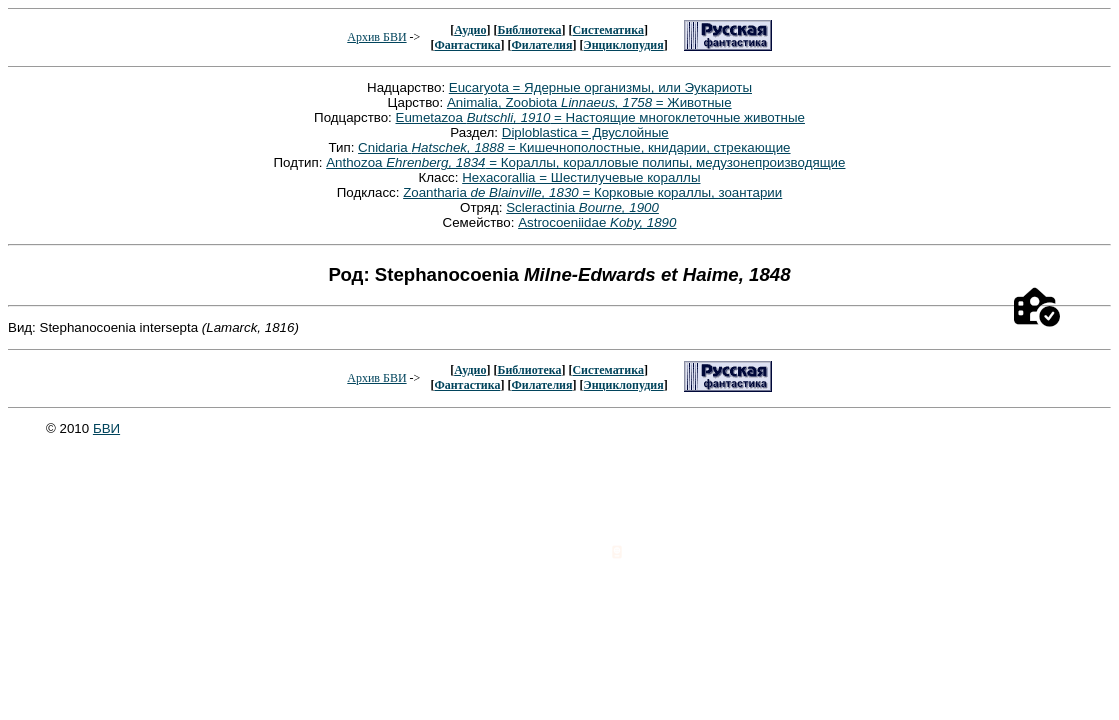 This screenshot has width=1119, height=720. Describe the element at coordinates (1037, 306) in the screenshot. I see `school verification complete` at that location.